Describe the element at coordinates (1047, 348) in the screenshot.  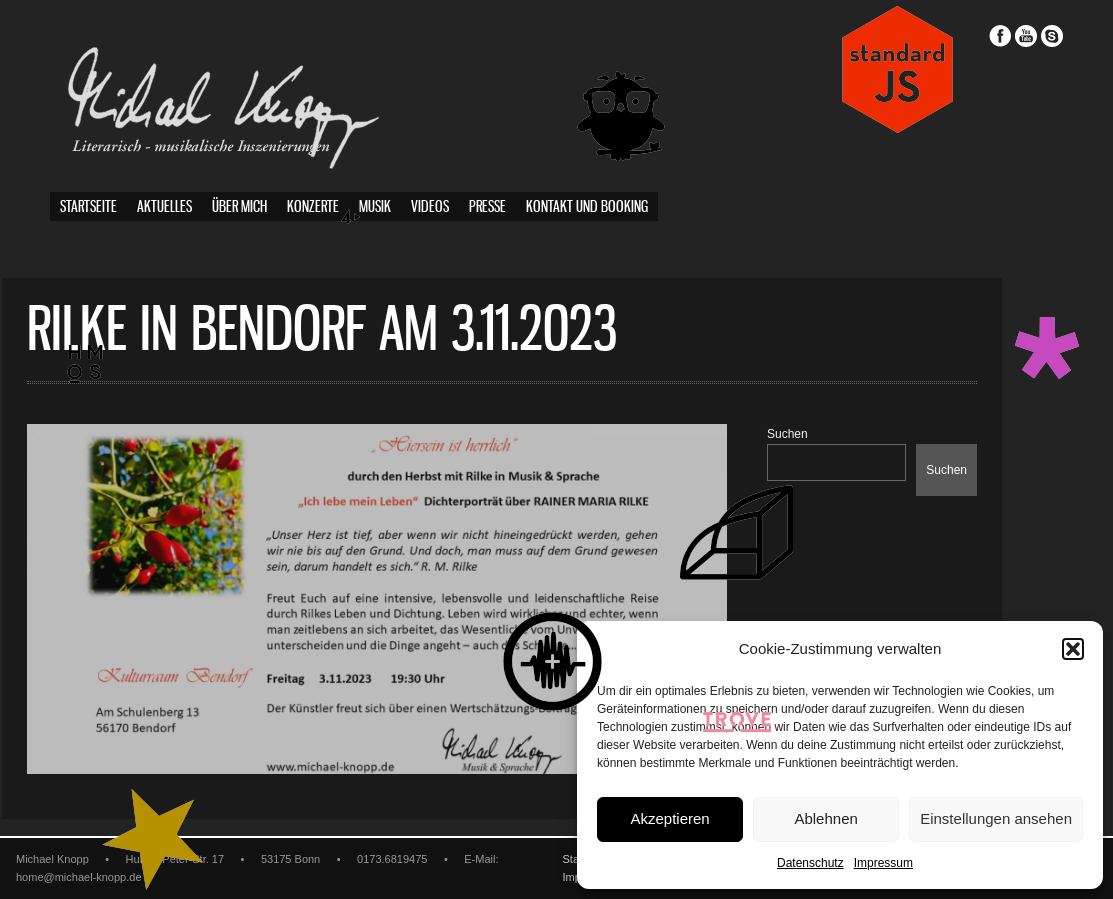
I see `diaspora social network logo` at that location.